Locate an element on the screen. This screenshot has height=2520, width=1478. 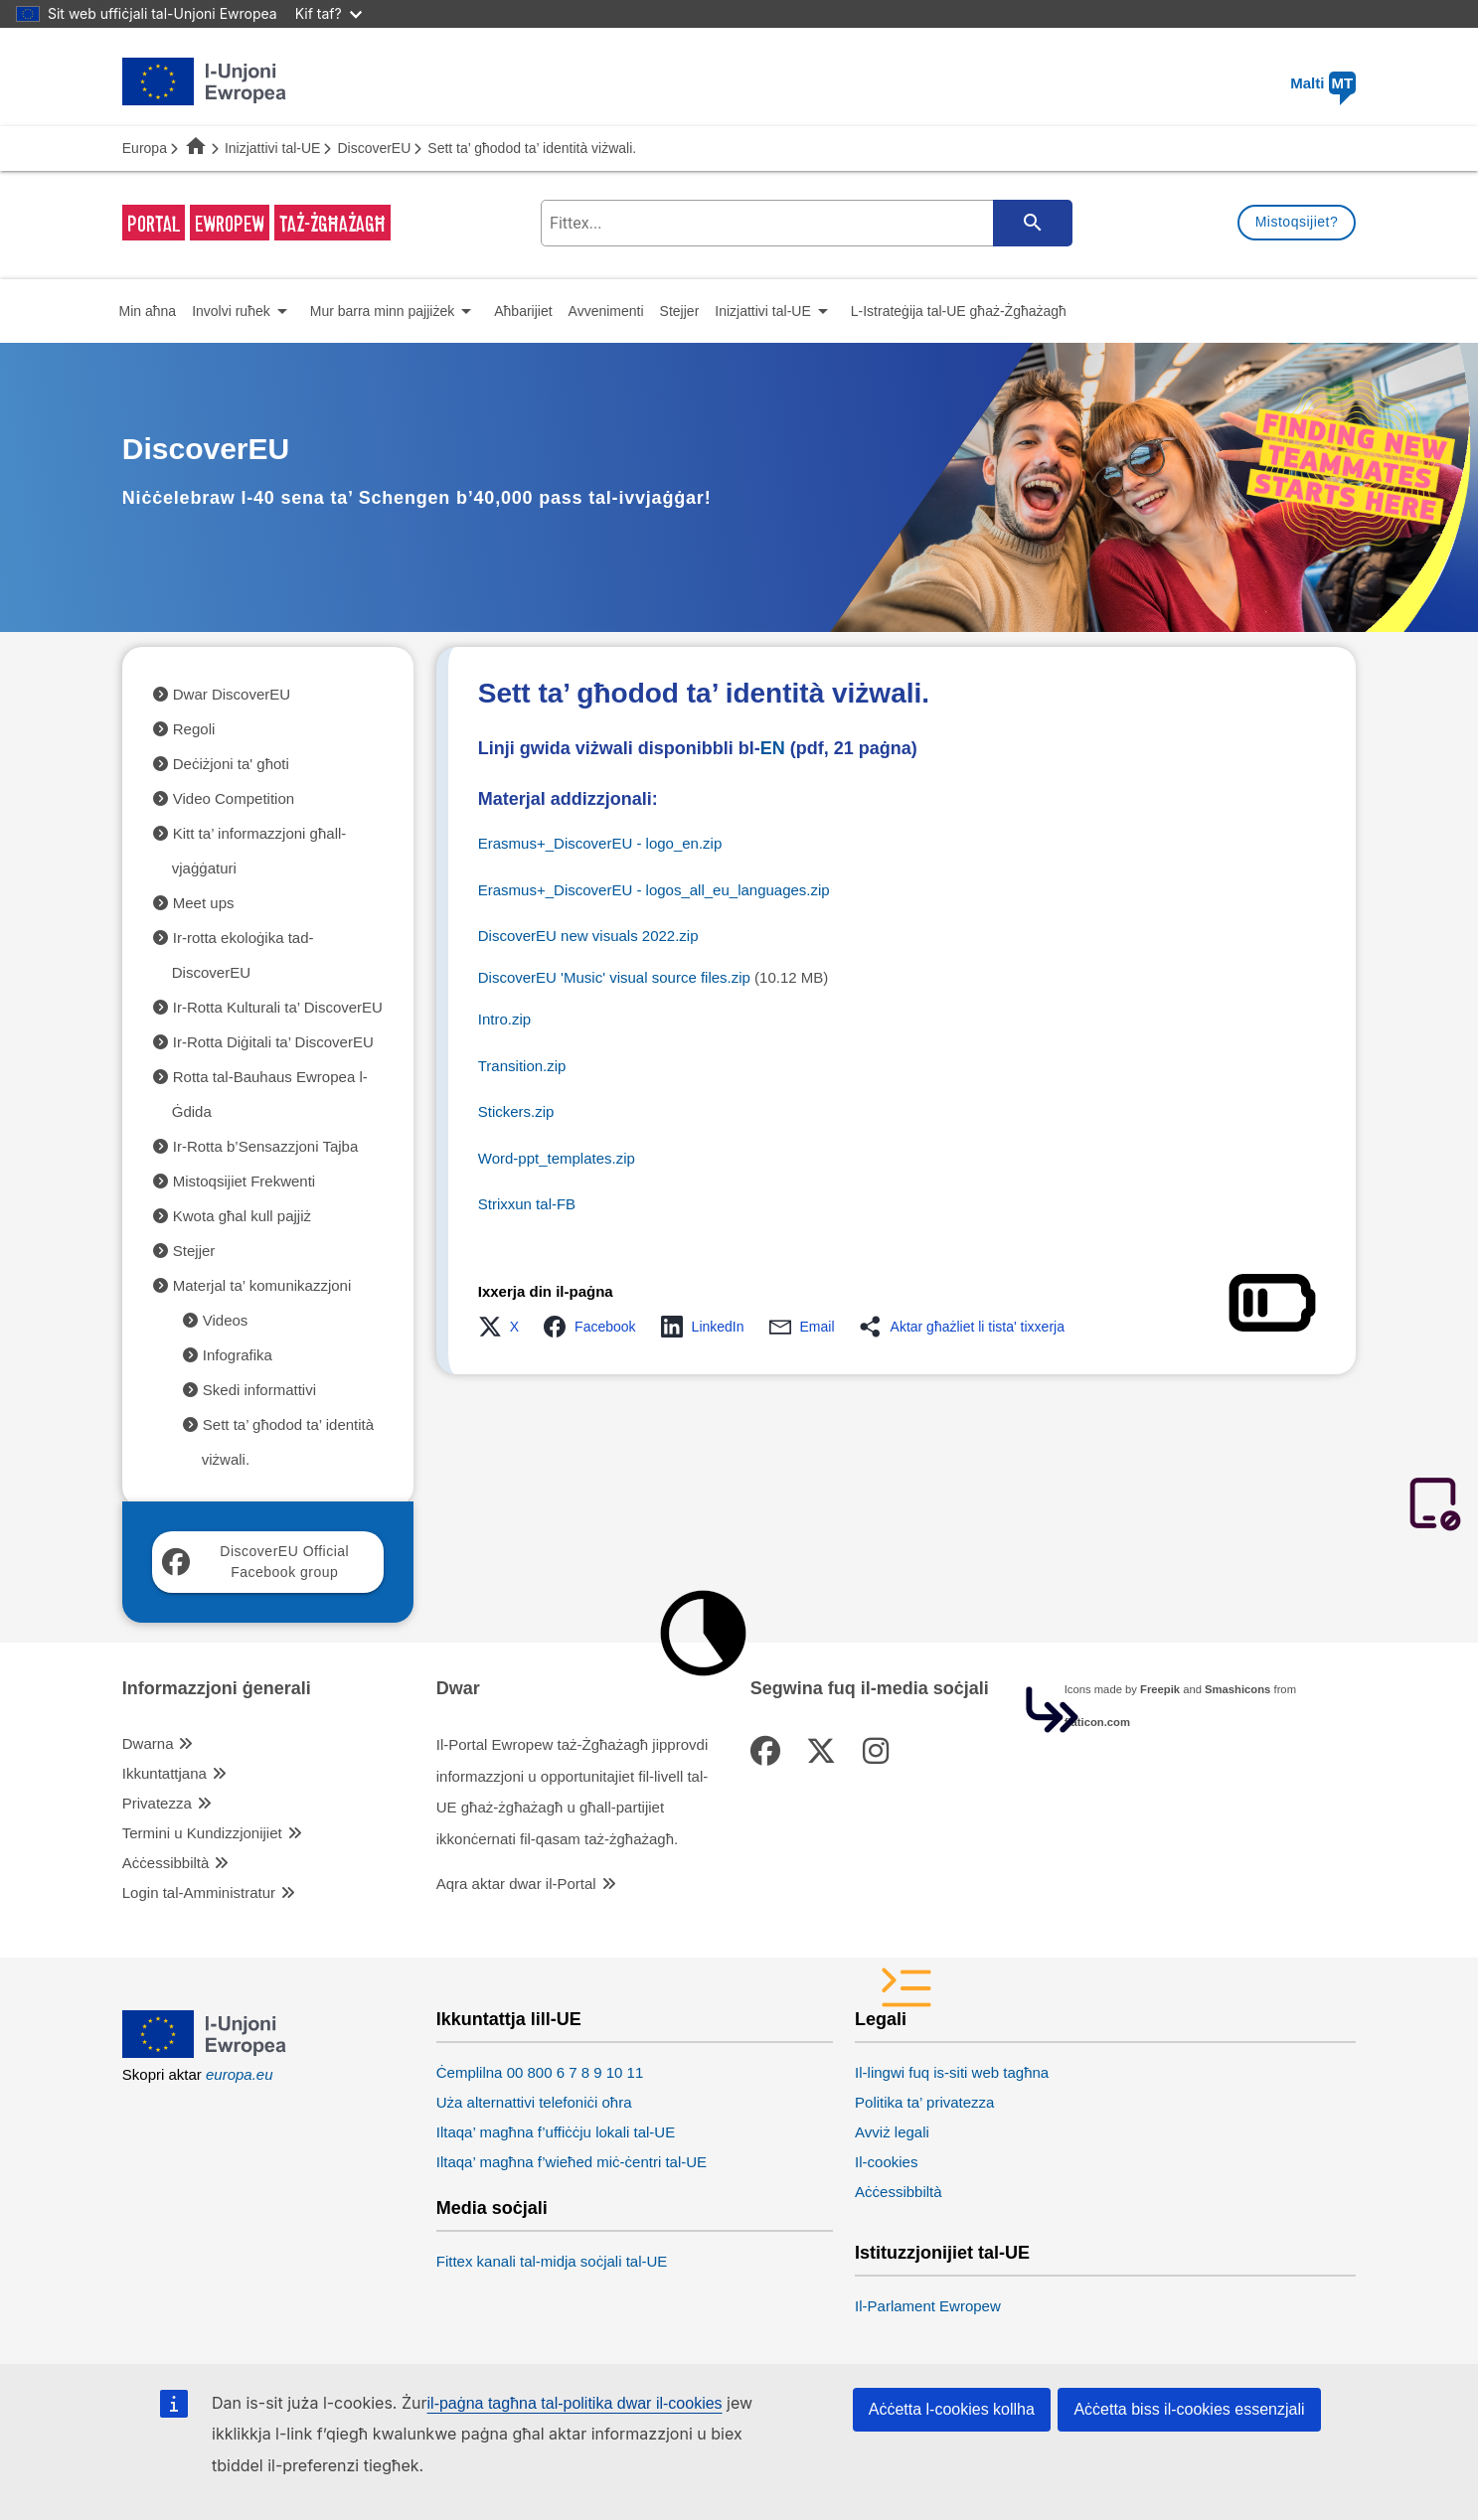
indicates low battery level is located at coordinates (1272, 1303).